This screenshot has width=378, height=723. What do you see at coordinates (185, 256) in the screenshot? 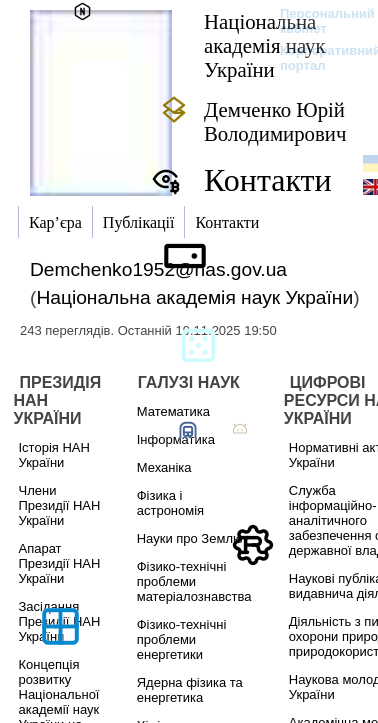
I see `access storage or hard drive settings` at bounding box center [185, 256].